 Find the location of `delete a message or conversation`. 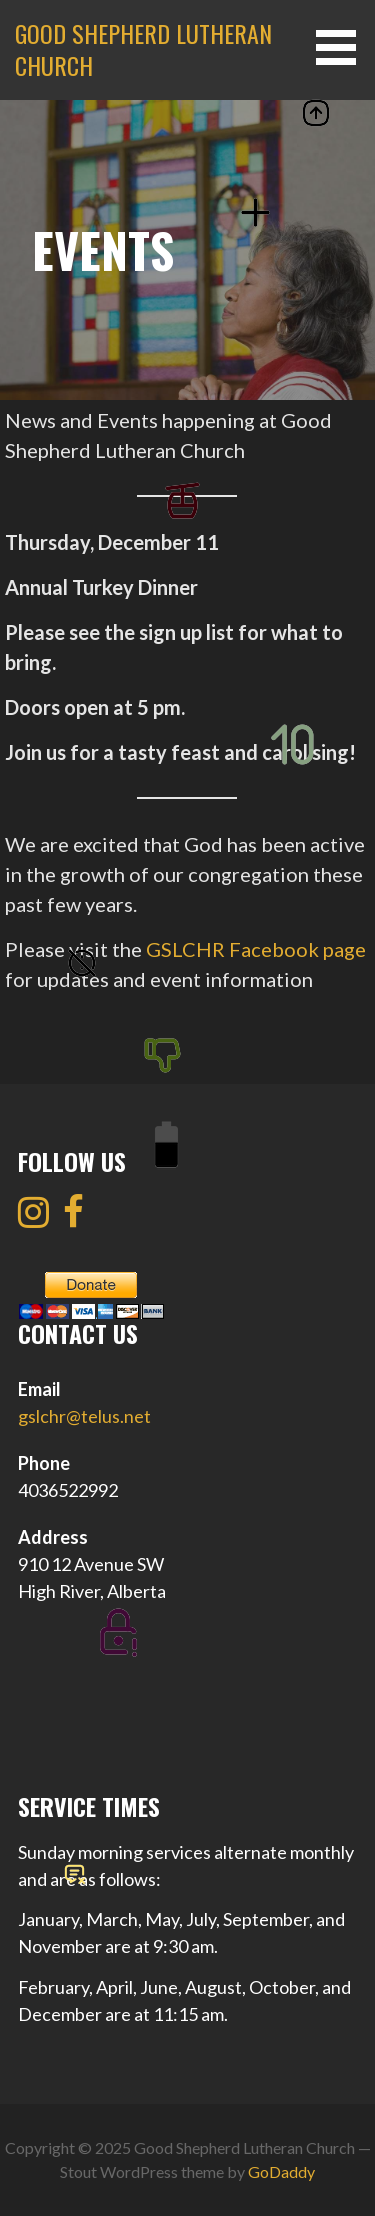

delete a message or conversation is located at coordinates (74, 1873).